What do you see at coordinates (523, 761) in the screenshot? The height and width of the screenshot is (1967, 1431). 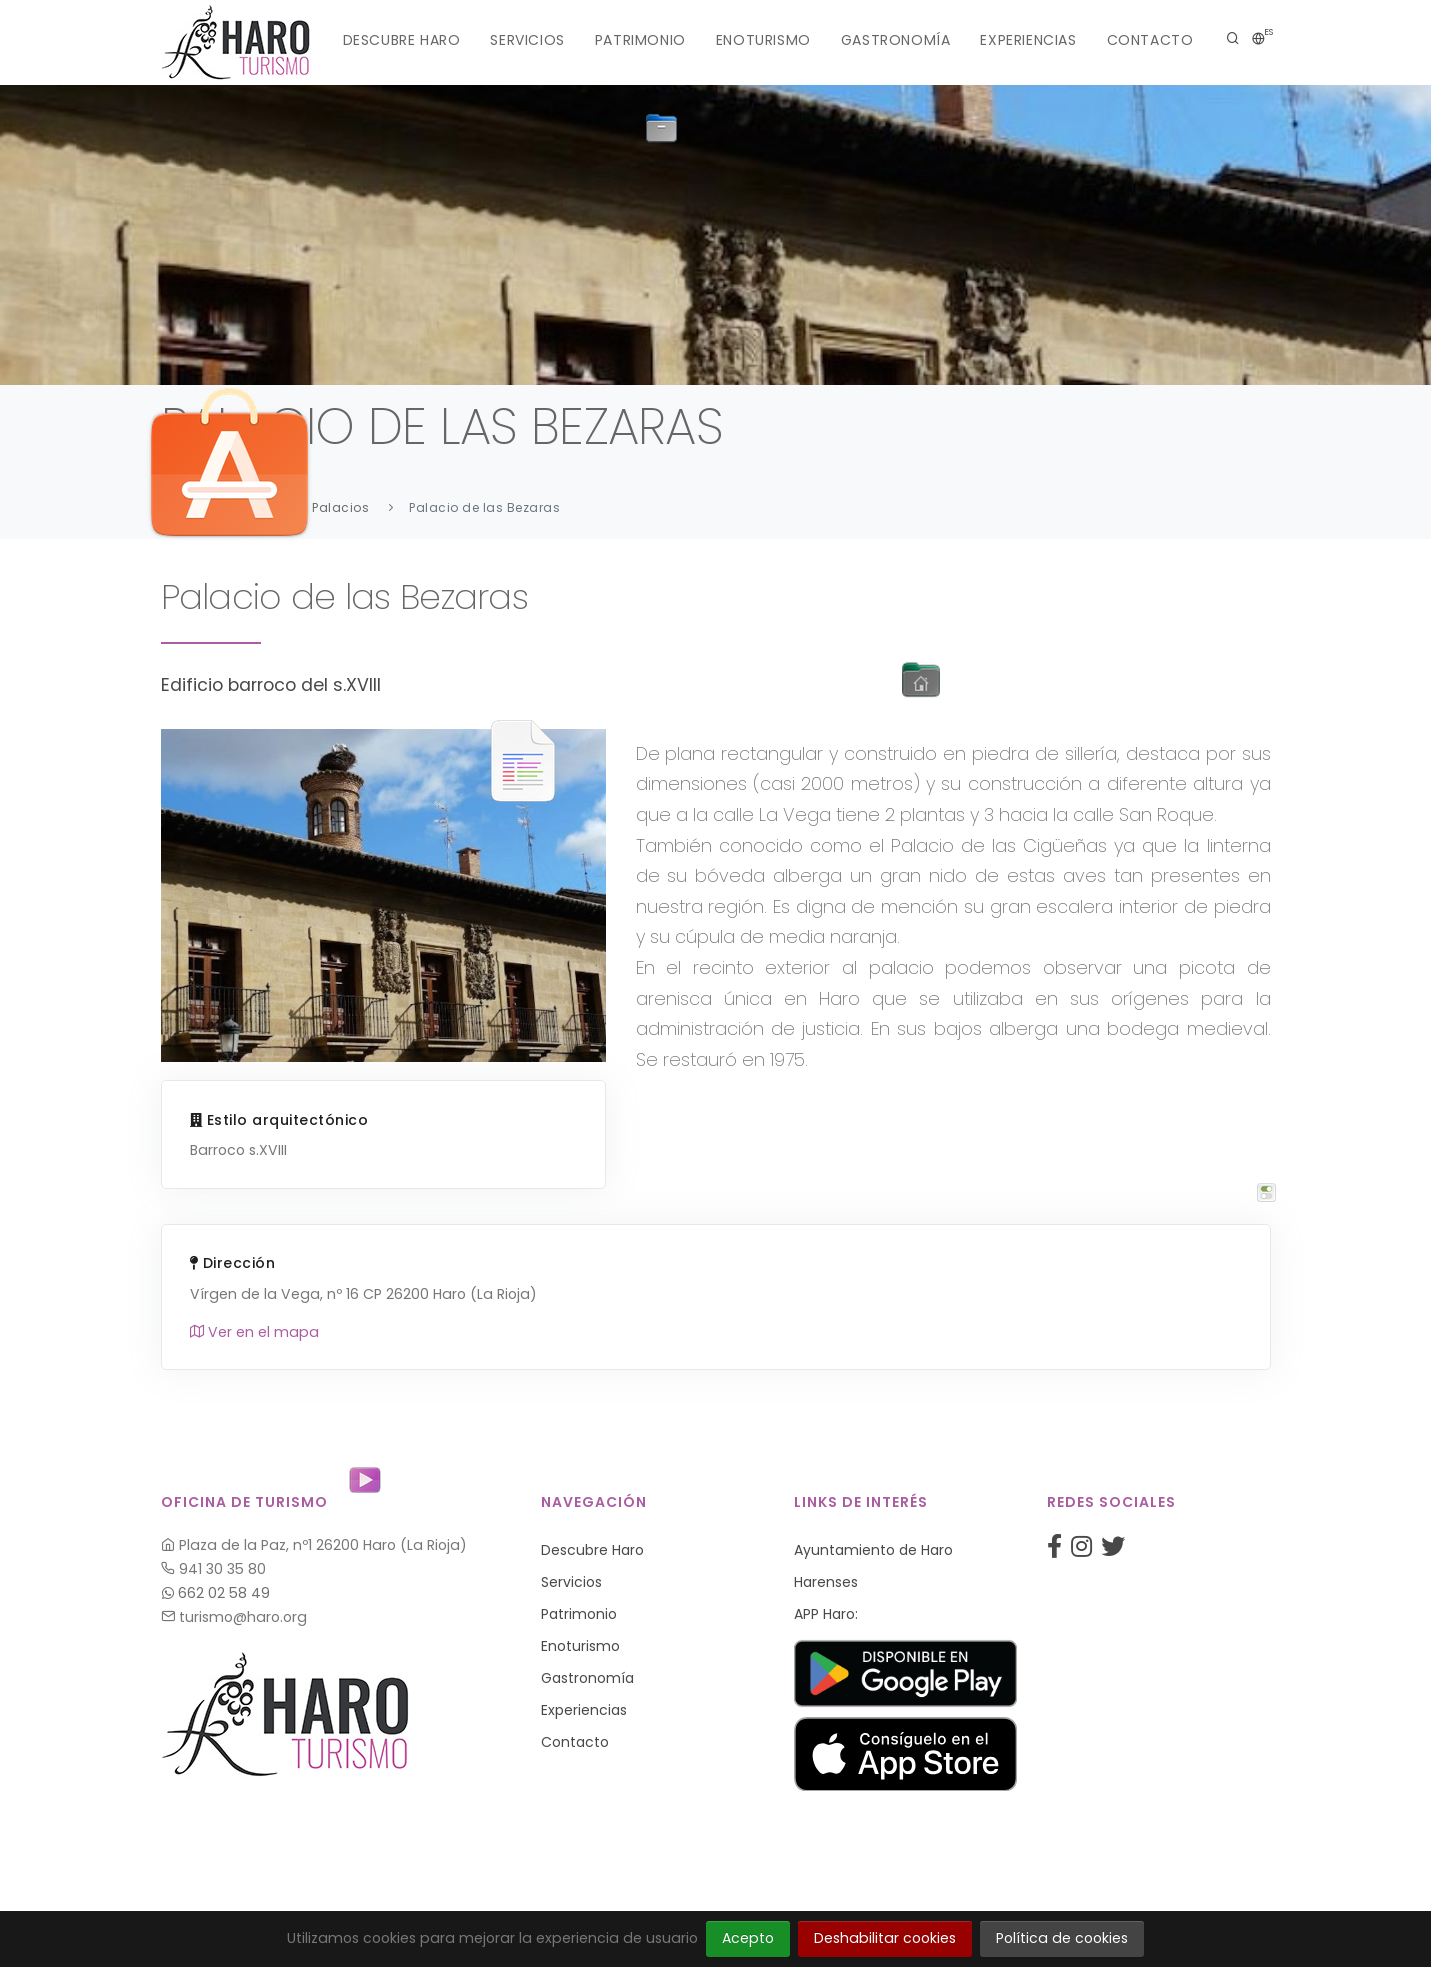 I see `a script or code file` at bounding box center [523, 761].